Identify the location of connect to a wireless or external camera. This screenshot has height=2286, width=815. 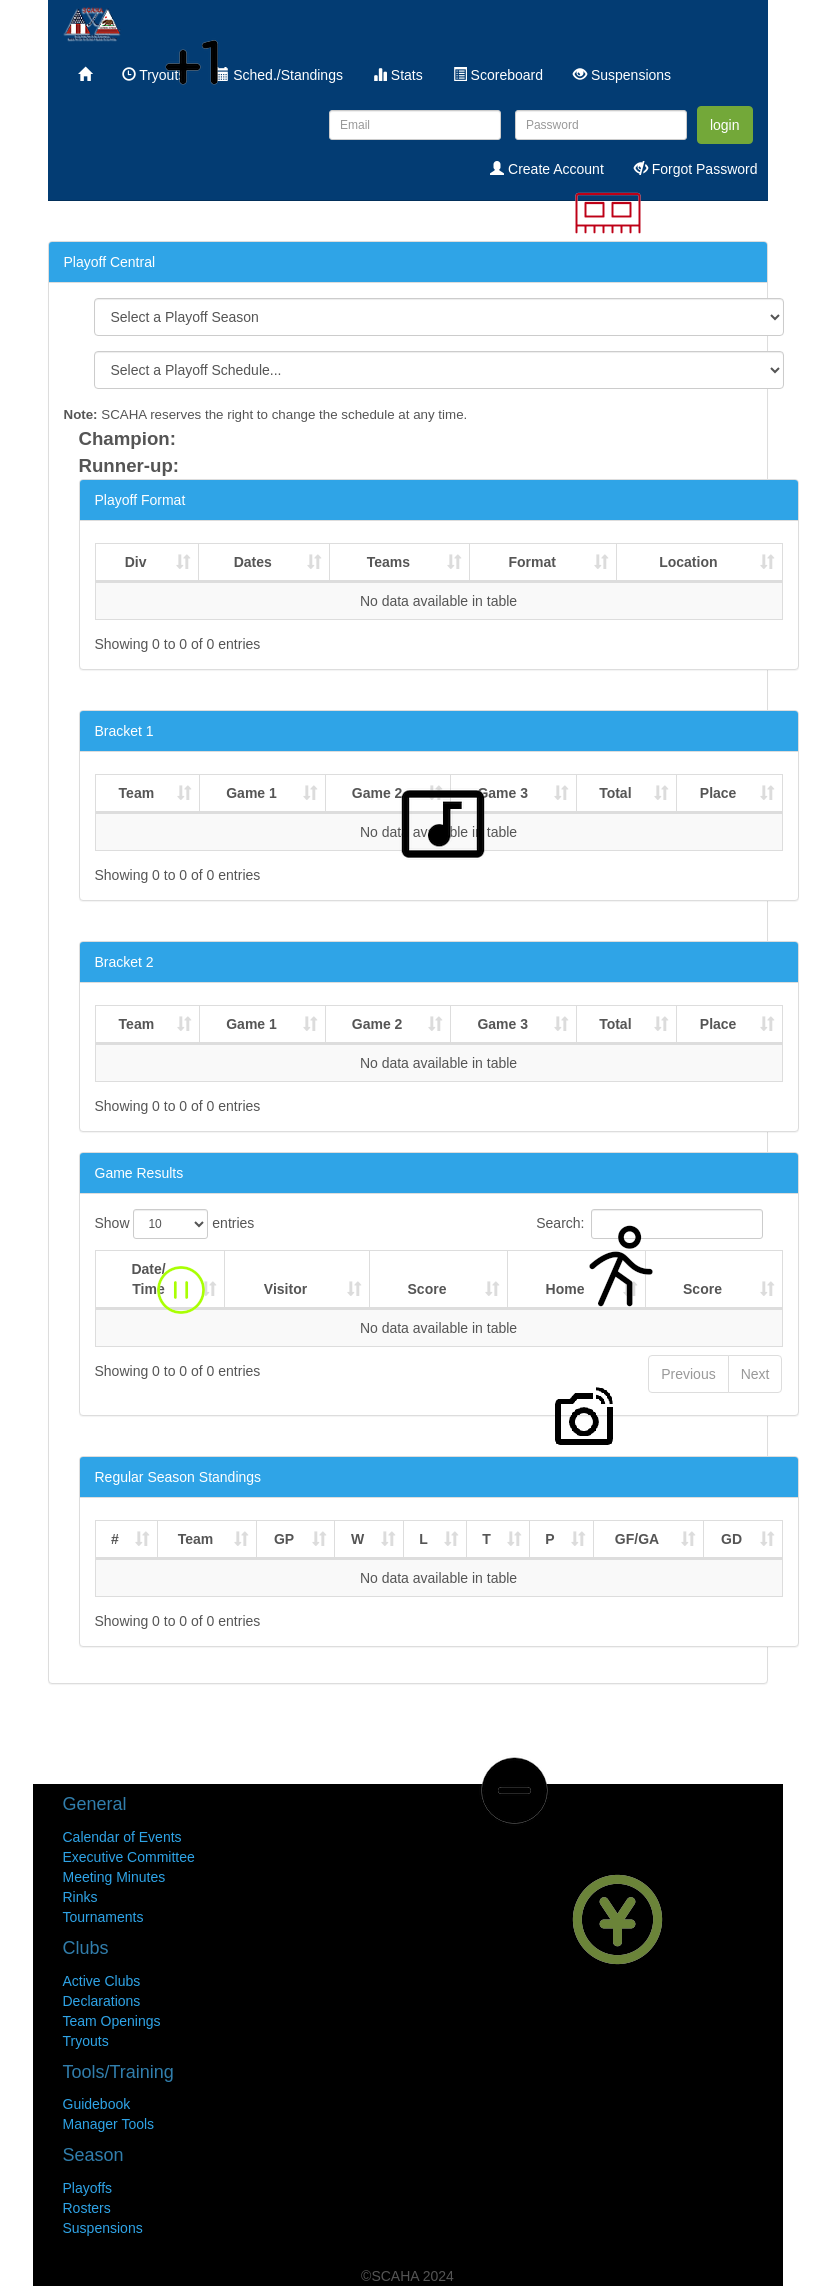
(584, 1416).